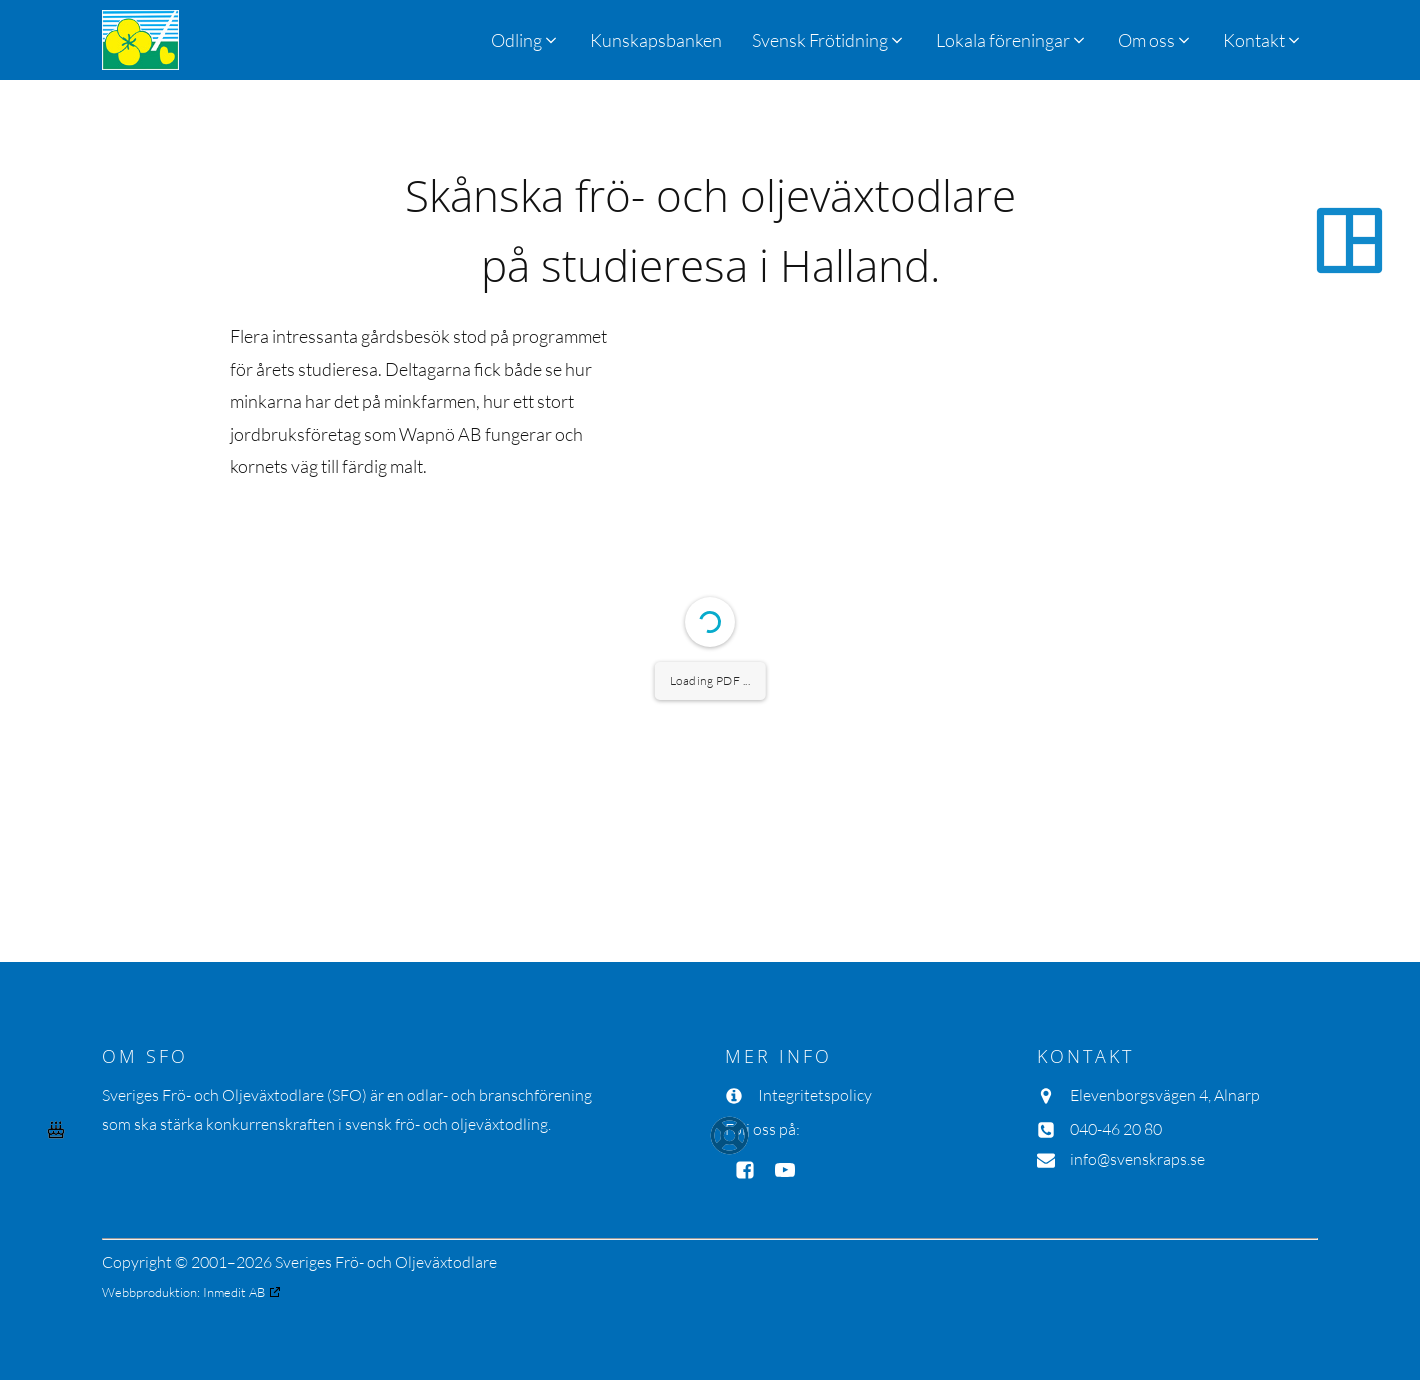 The image size is (1420, 1380). I want to click on access help or support center, so click(729, 1135).